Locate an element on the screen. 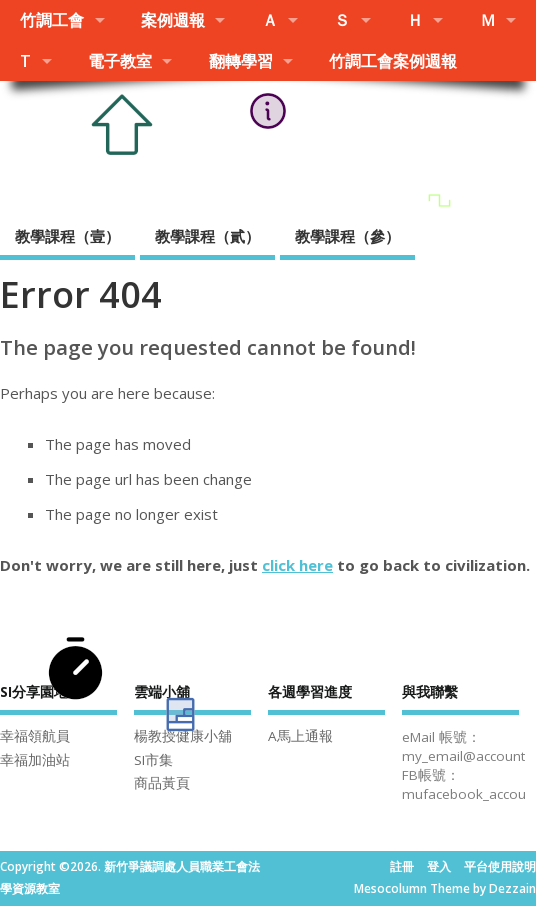 The height and width of the screenshot is (906, 536). indicates stairs or stairway access is located at coordinates (180, 714).